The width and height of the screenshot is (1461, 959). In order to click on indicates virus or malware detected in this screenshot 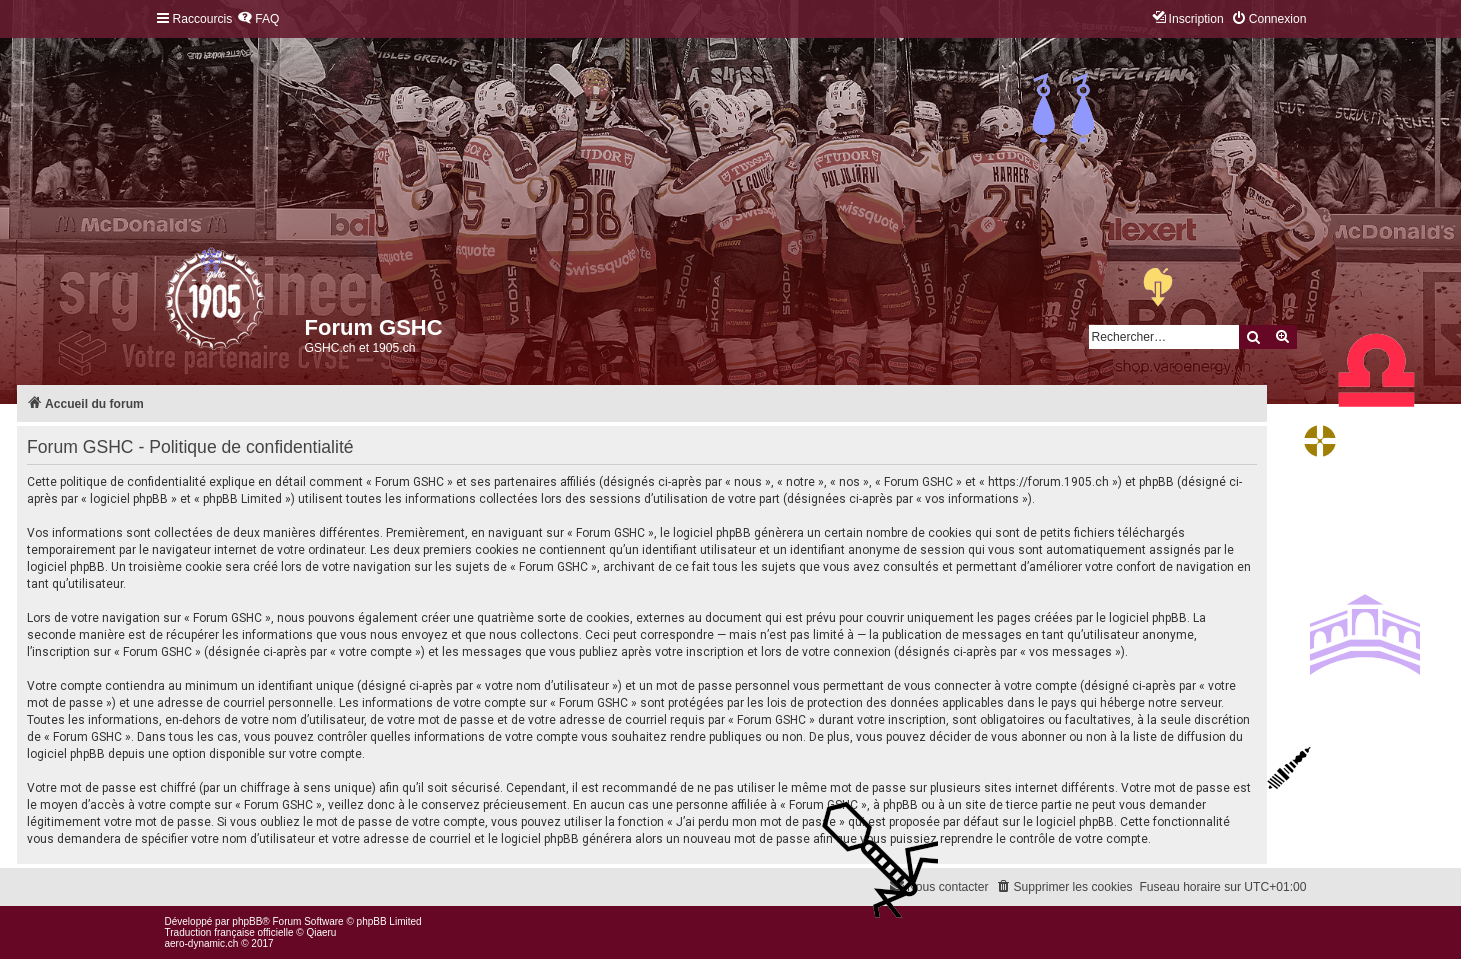, I will do `click(879, 859)`.